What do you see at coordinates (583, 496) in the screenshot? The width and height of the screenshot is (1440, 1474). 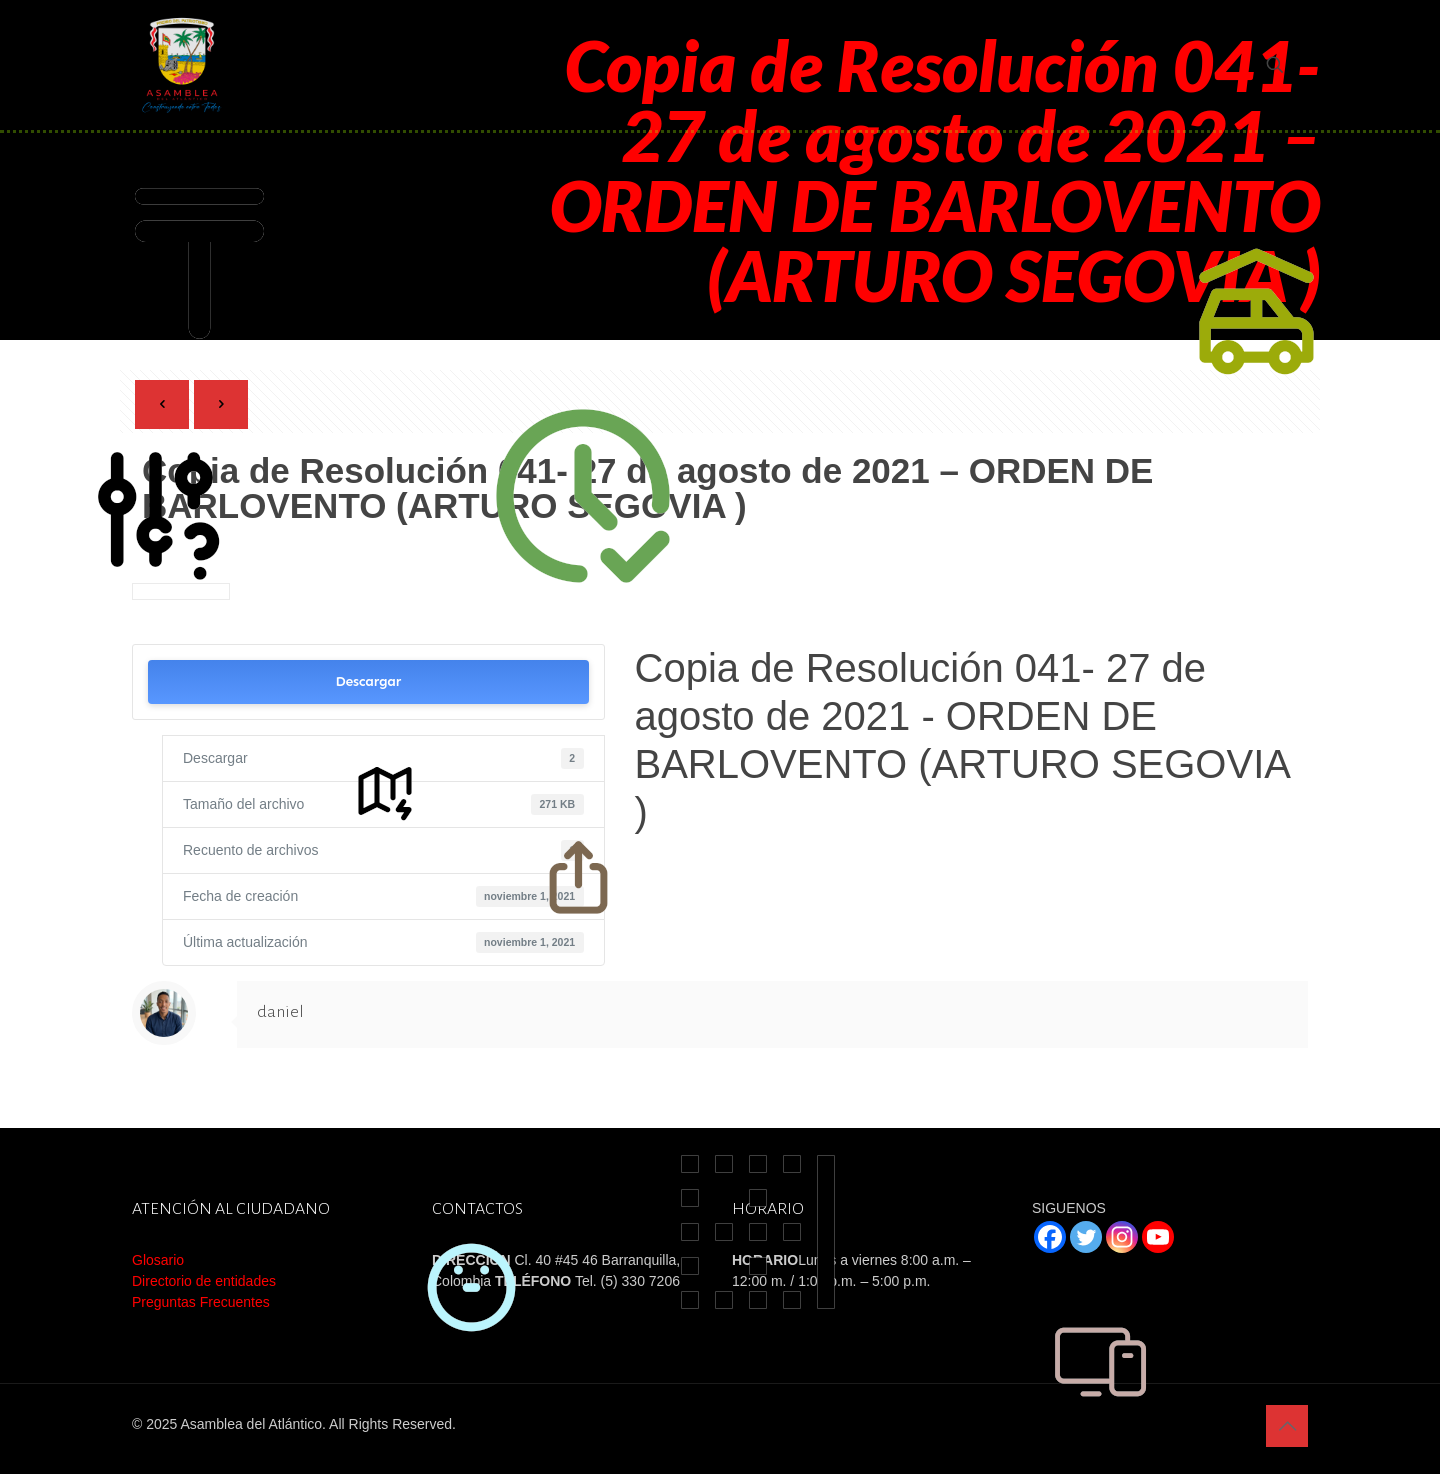 I see `task or event completed on time` at bounding box center [583, 496].